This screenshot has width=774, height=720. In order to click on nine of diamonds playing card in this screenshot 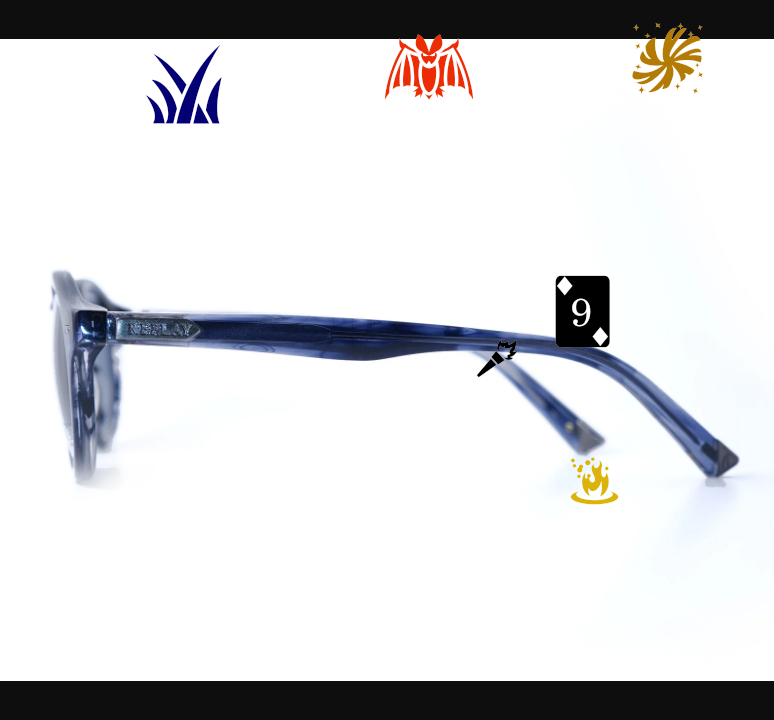, I will do `click(582, 311)`.